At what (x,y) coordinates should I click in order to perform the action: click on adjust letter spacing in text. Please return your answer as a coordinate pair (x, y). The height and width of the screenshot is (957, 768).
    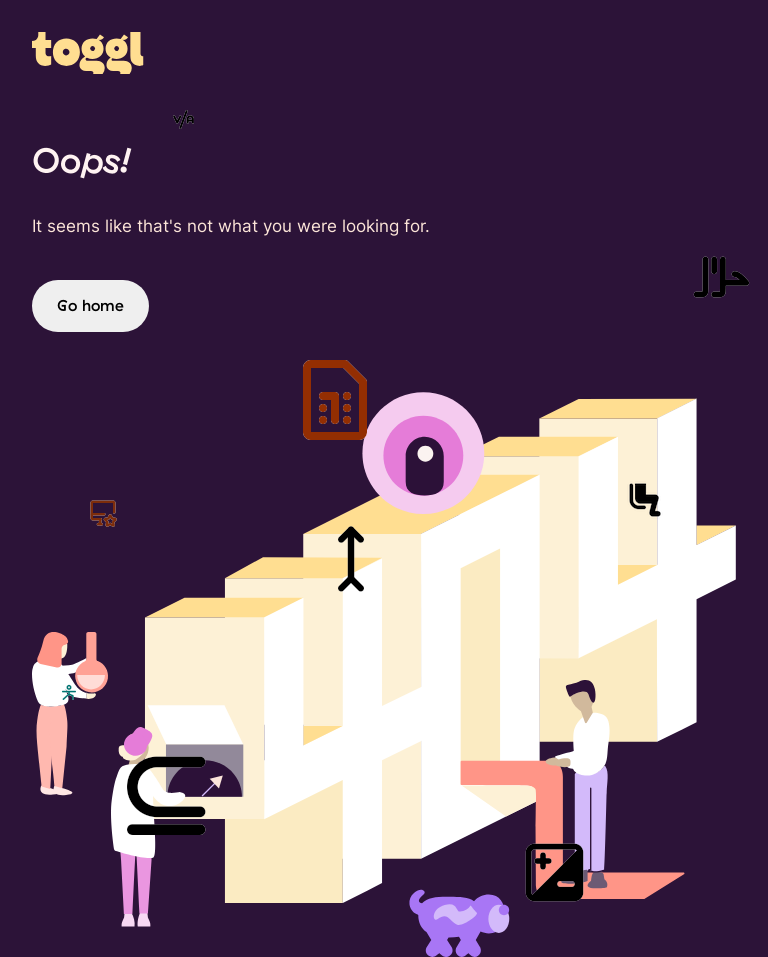
    Looking at the image, I should click on (183, 119).